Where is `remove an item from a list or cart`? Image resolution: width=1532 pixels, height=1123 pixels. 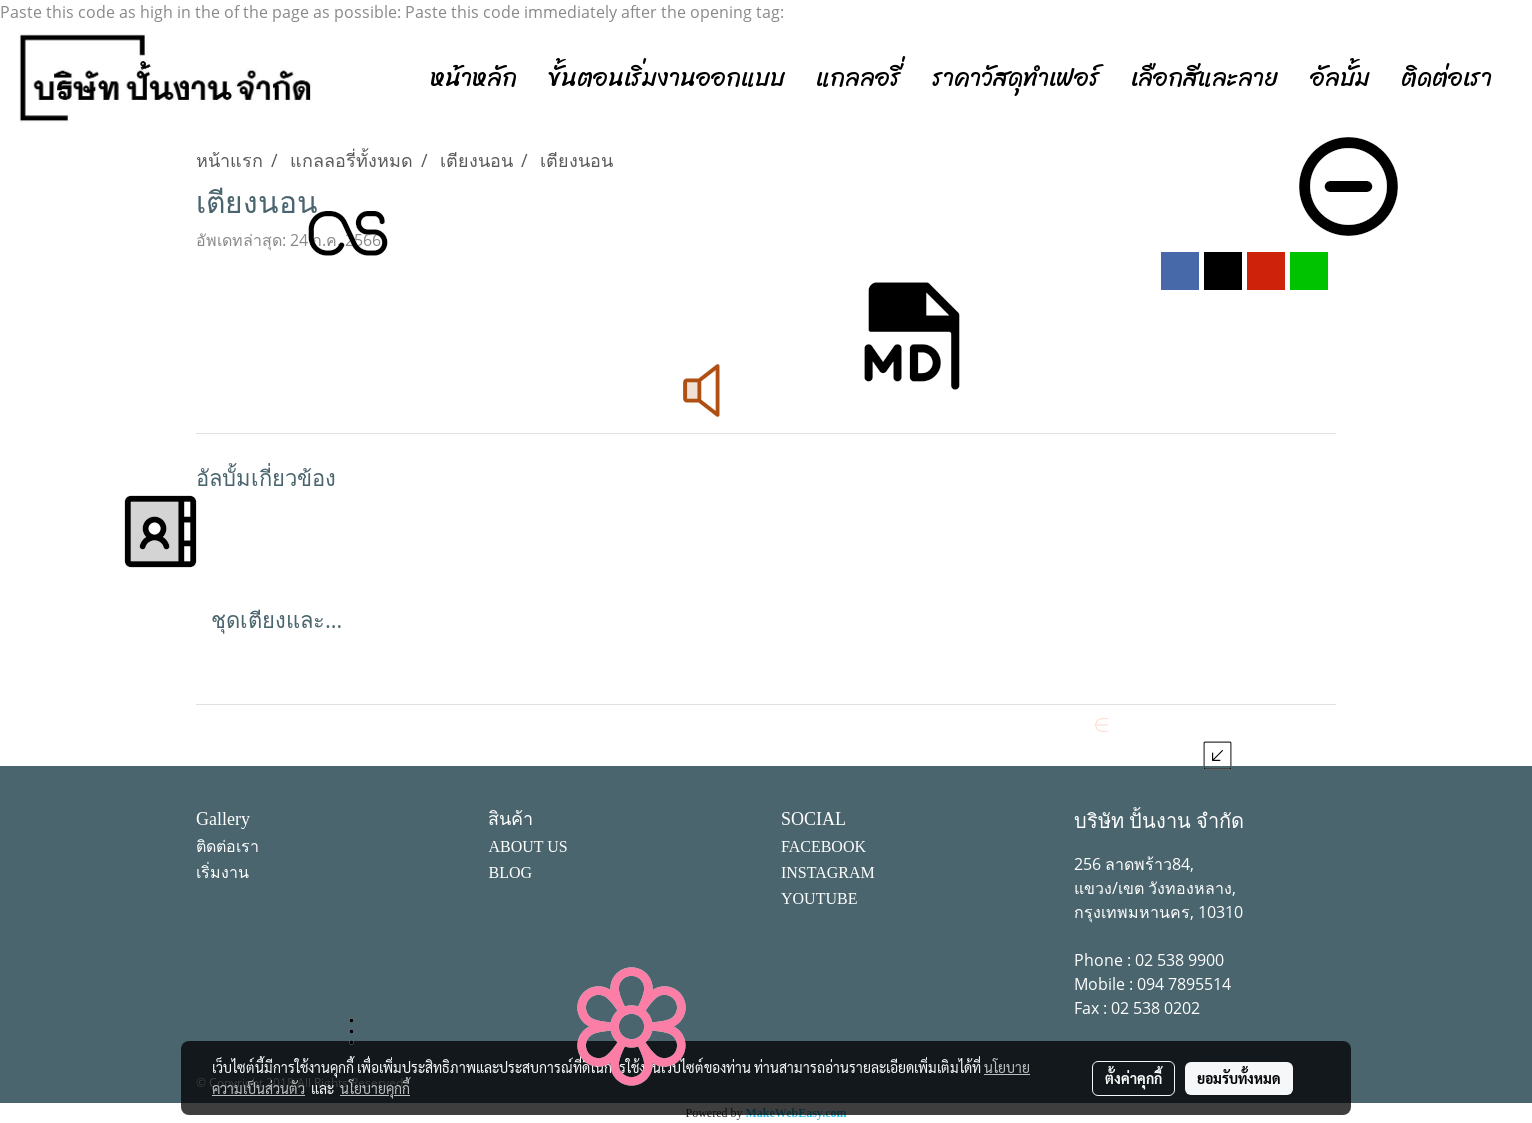
remove an item from a list or cart is located at coordinates (1348, 186).